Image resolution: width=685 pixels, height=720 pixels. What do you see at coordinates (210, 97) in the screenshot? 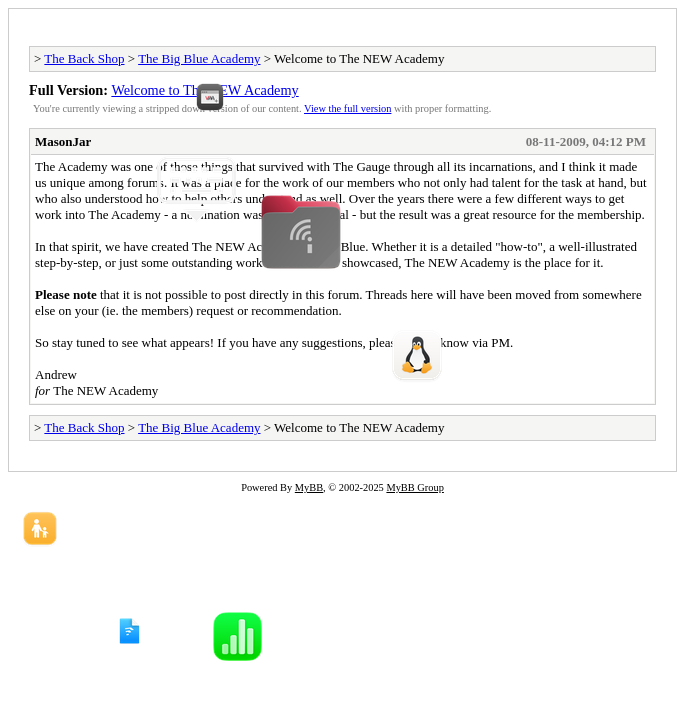
I see `create a new virtual machine` at bounding box center [210, 97].